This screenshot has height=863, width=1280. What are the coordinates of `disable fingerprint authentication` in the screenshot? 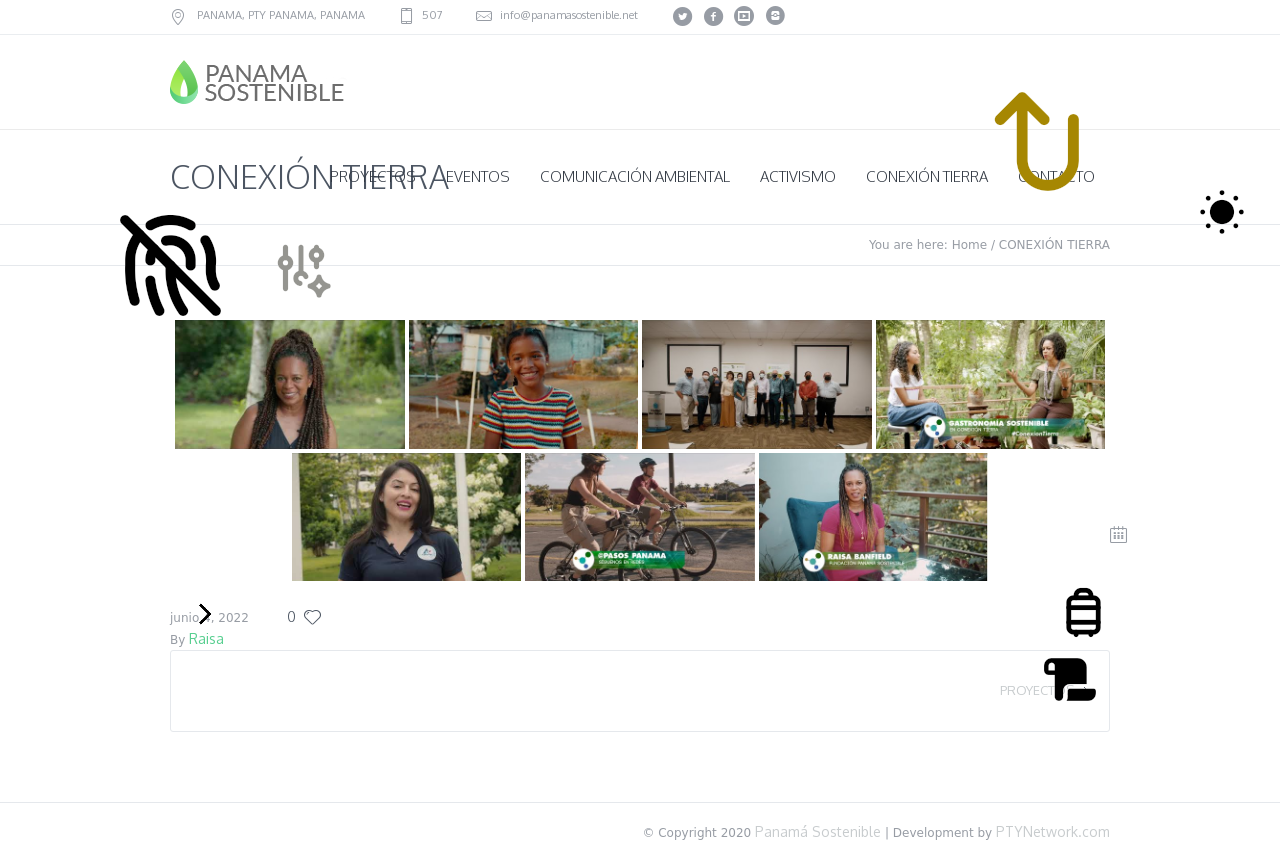 It's located at (170, 265).